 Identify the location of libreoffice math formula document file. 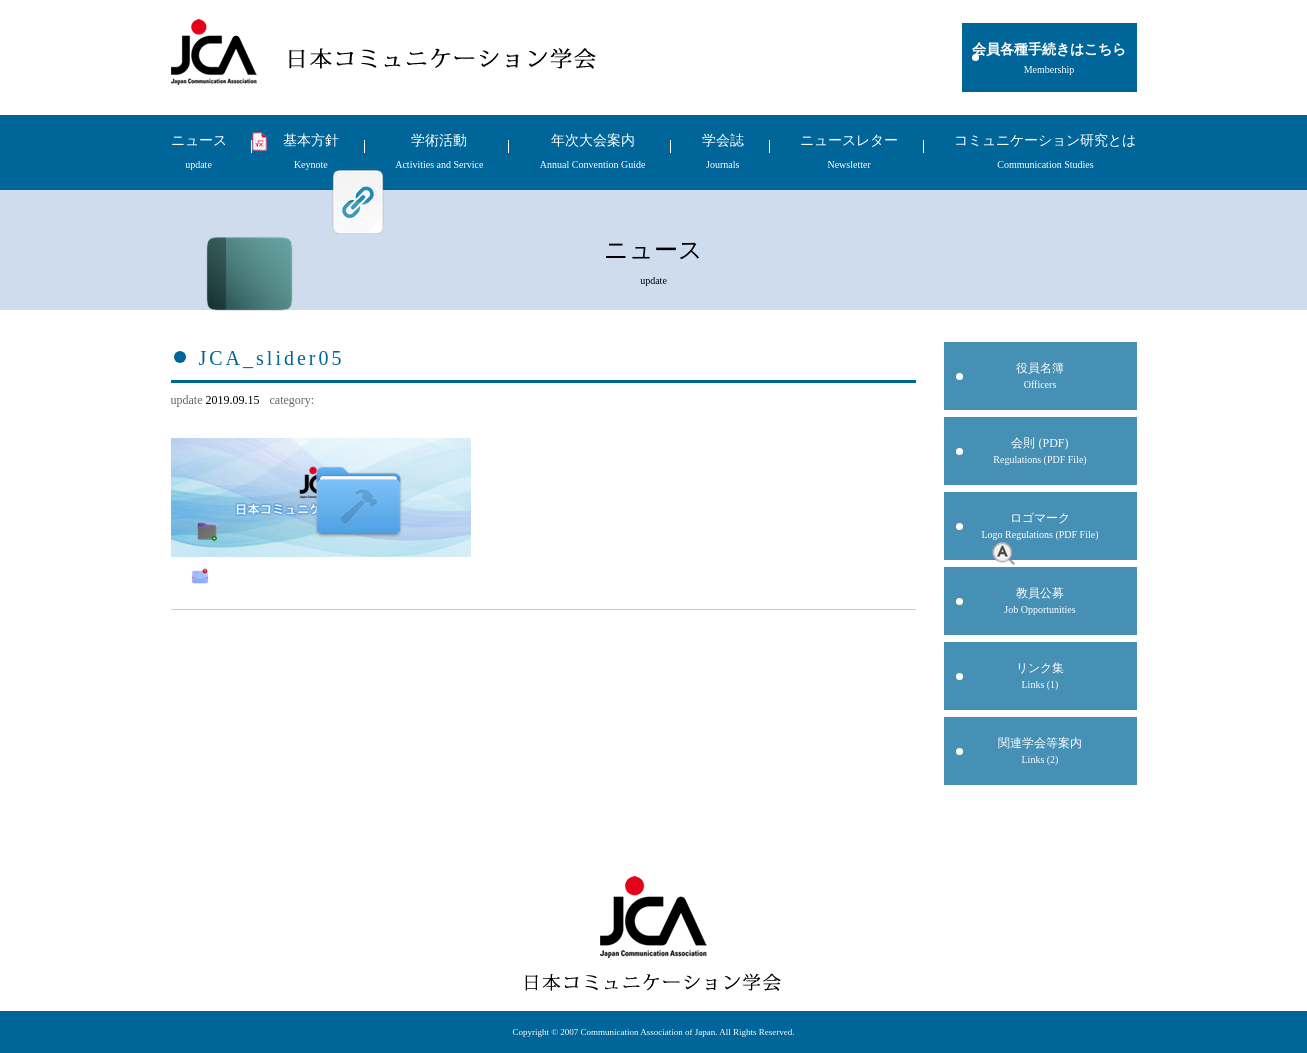
(259, 141).